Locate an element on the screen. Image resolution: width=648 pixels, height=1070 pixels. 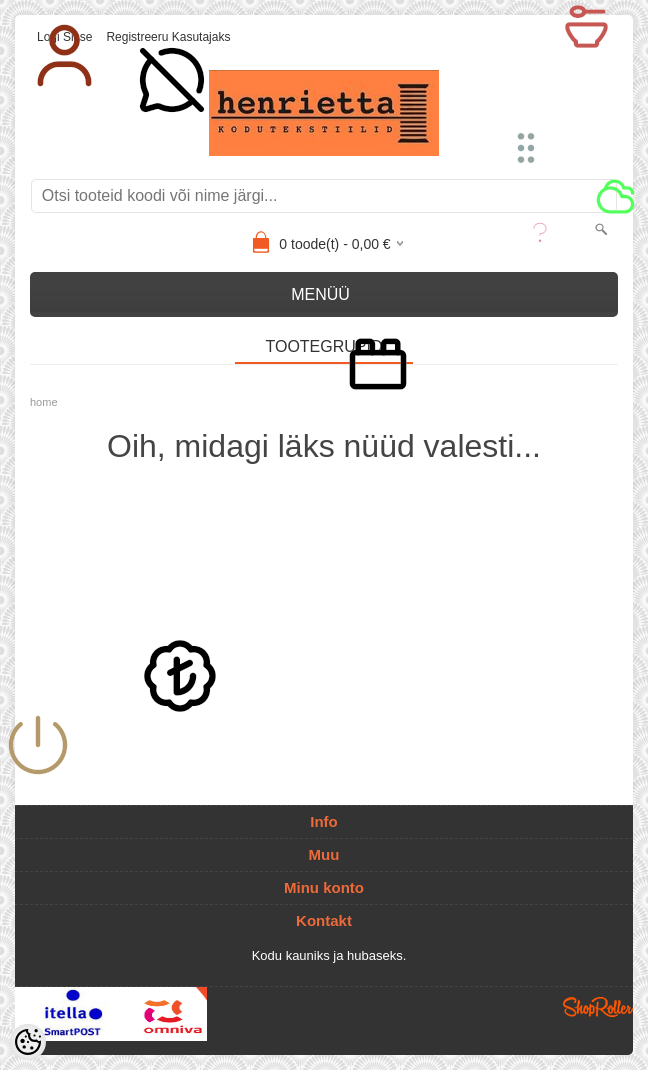
turn off or shut down the device is located at coordinates (38, 745).